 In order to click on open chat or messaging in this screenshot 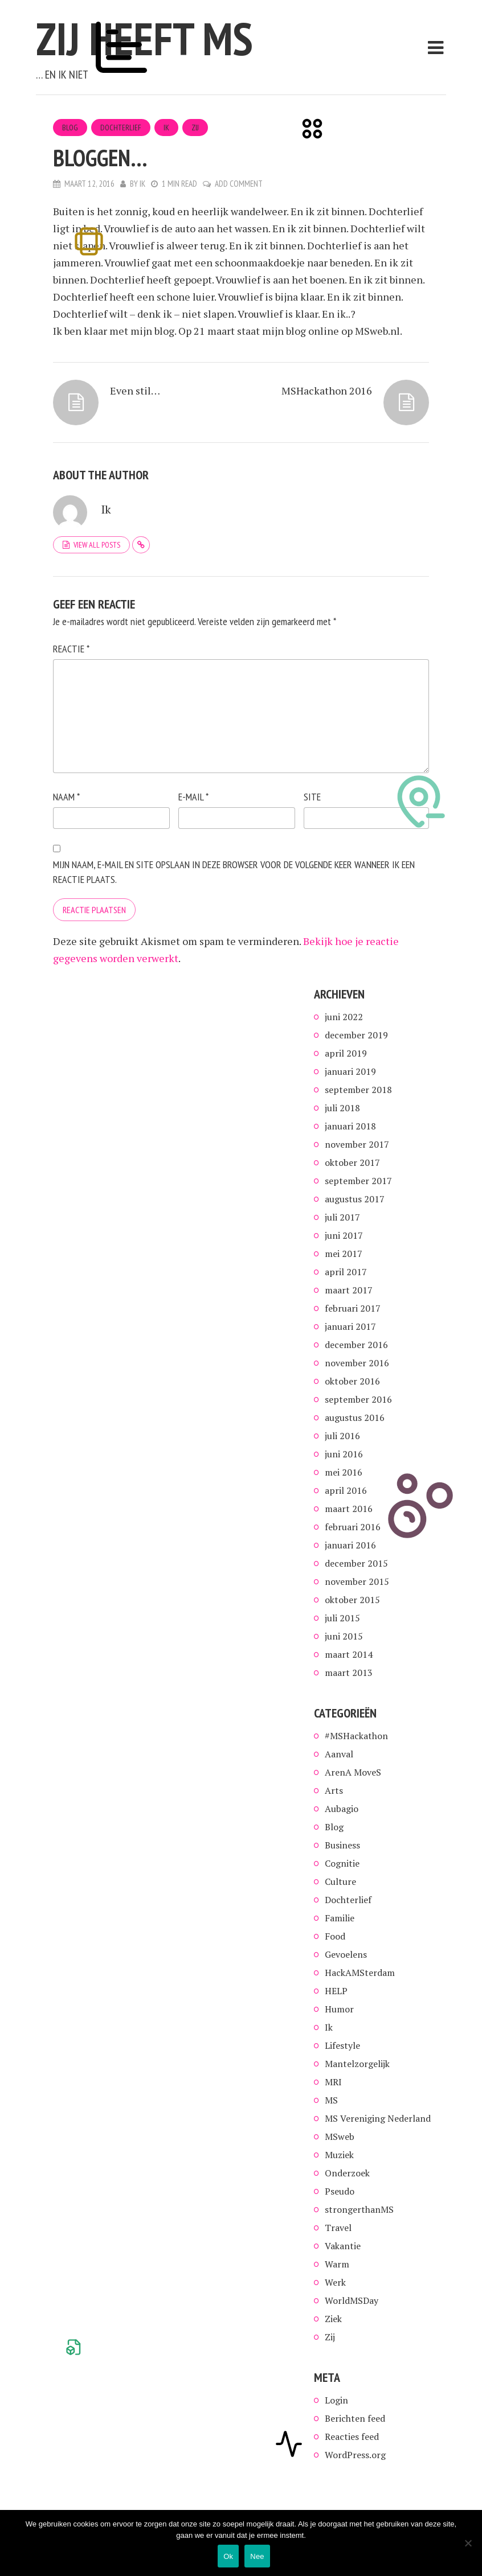, I will do `click(420, 1506)`.